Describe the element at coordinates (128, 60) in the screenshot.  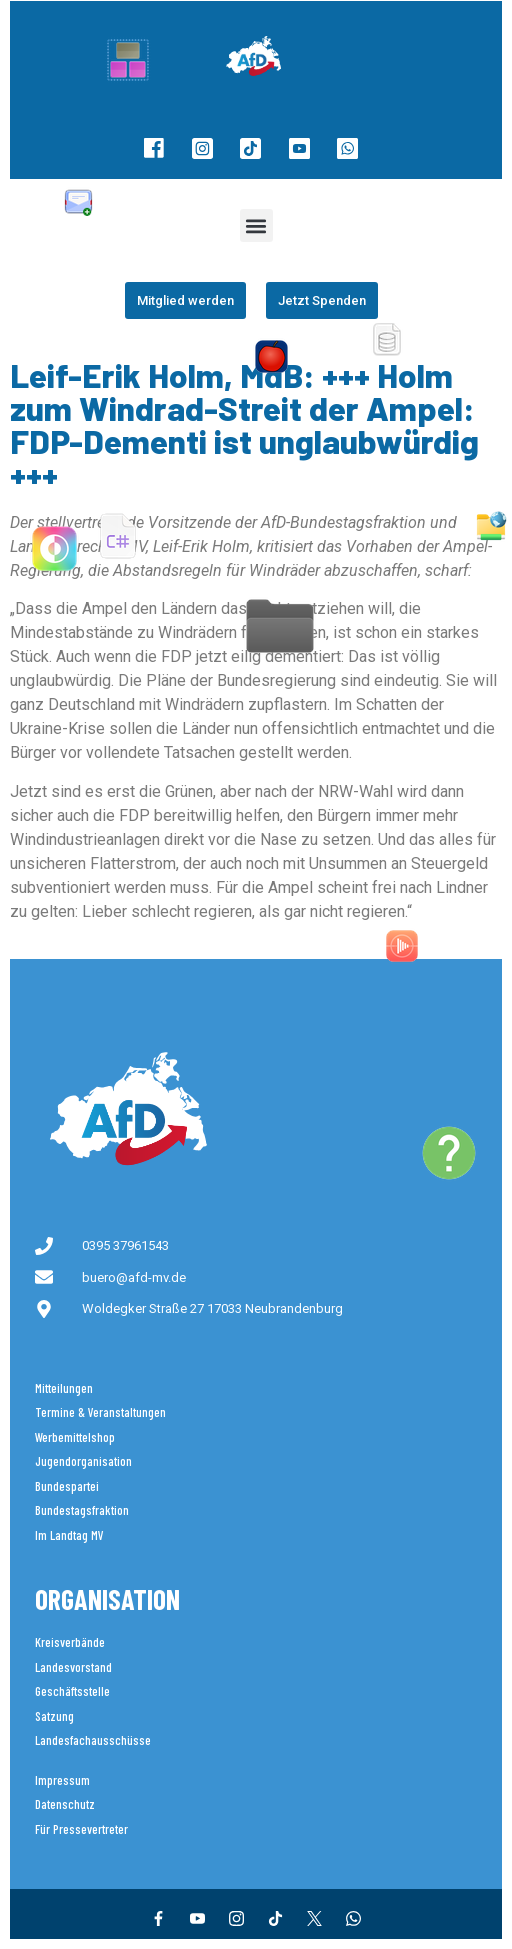
I see `select all items in the current view` at that location.